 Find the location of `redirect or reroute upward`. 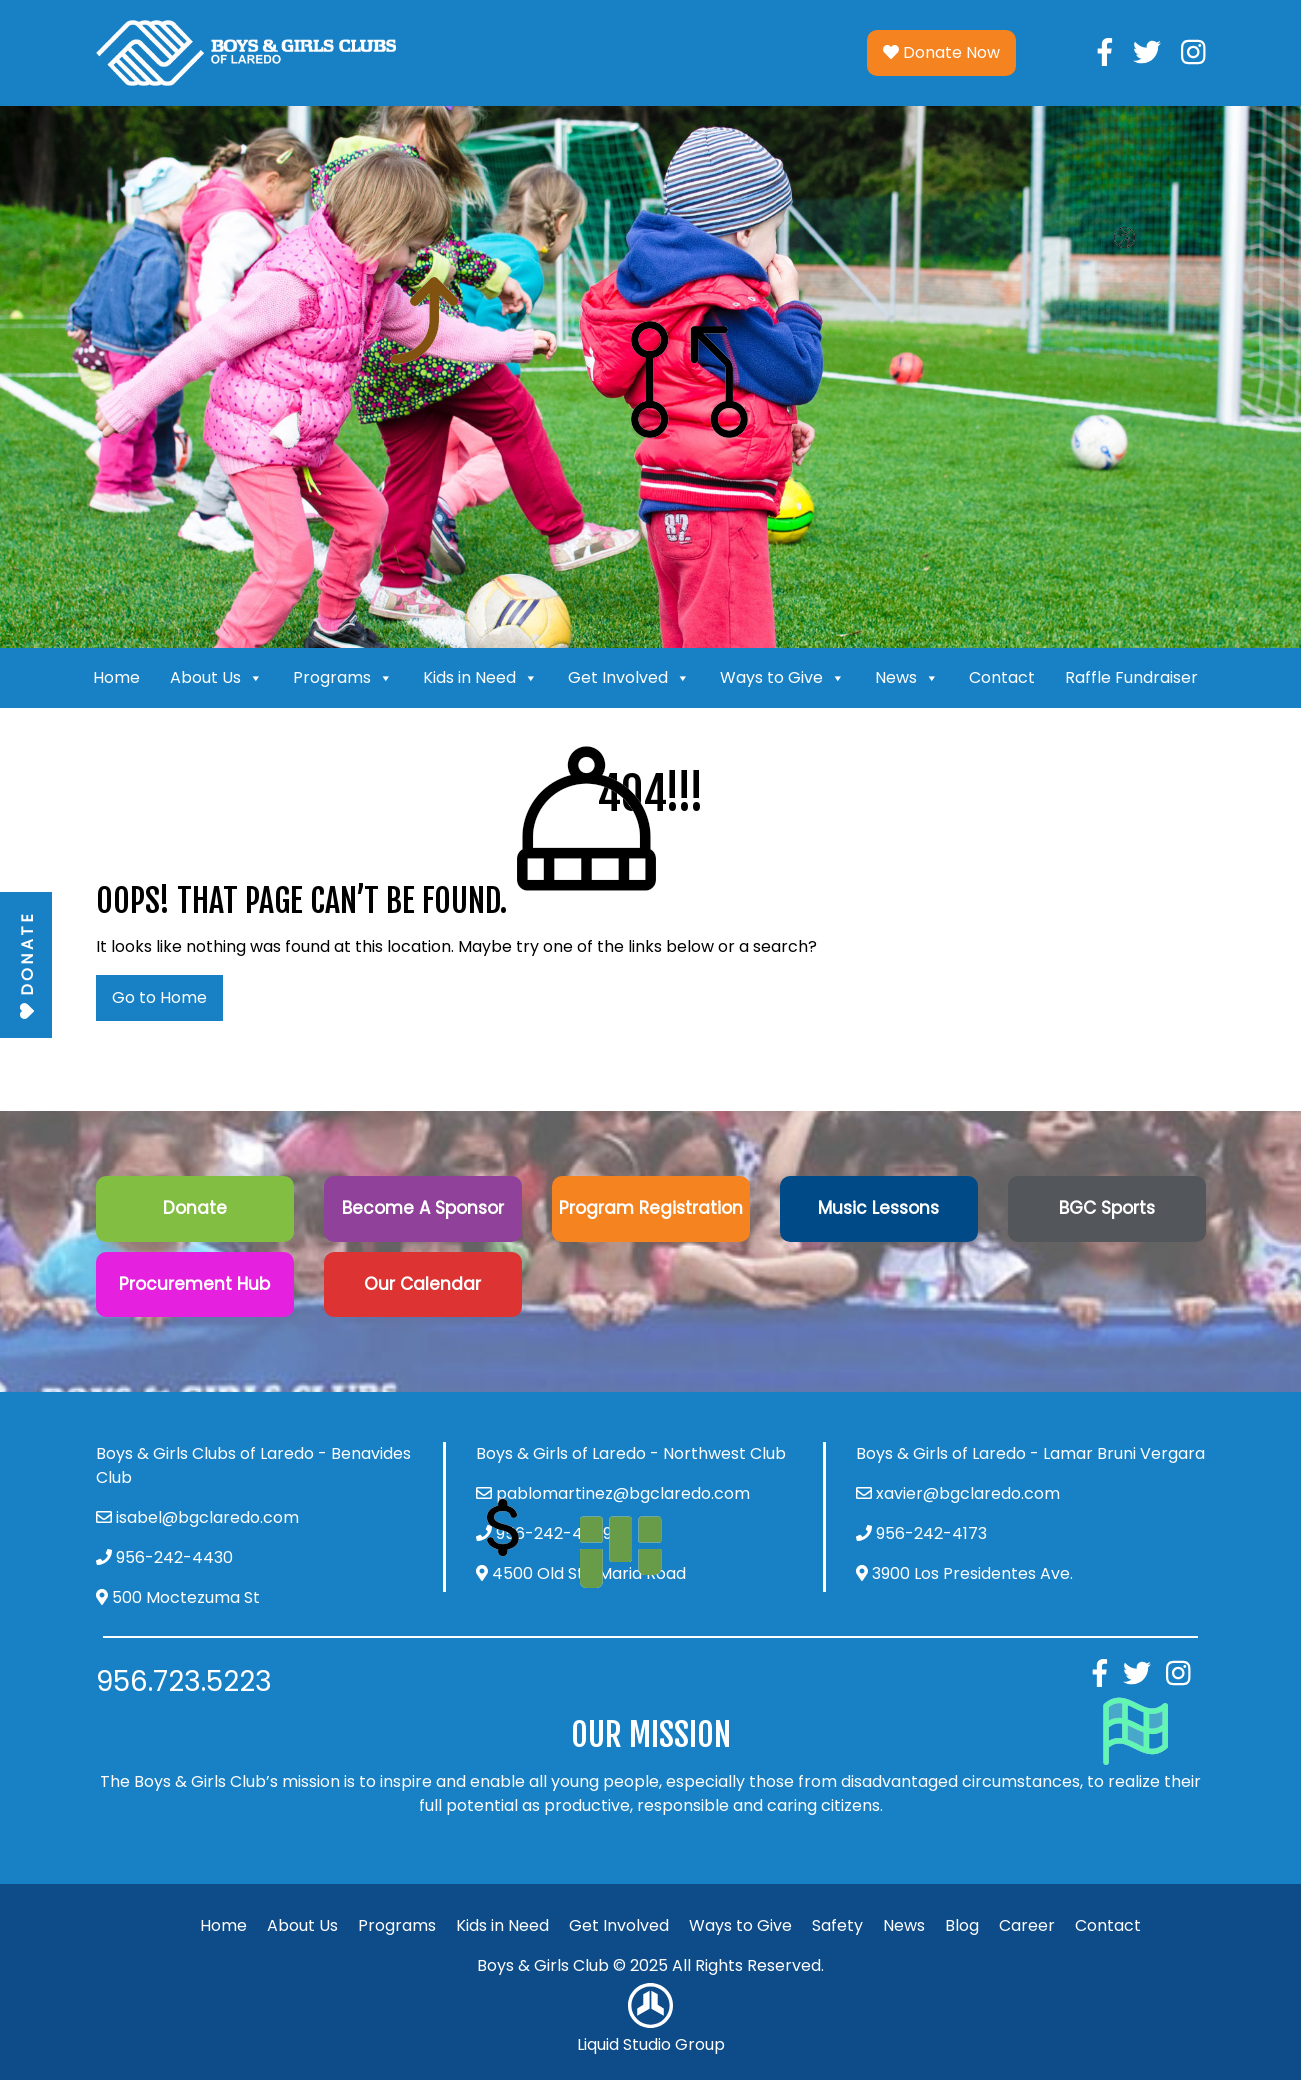

redirect or reroute upward is located at coordinates (424, 320).